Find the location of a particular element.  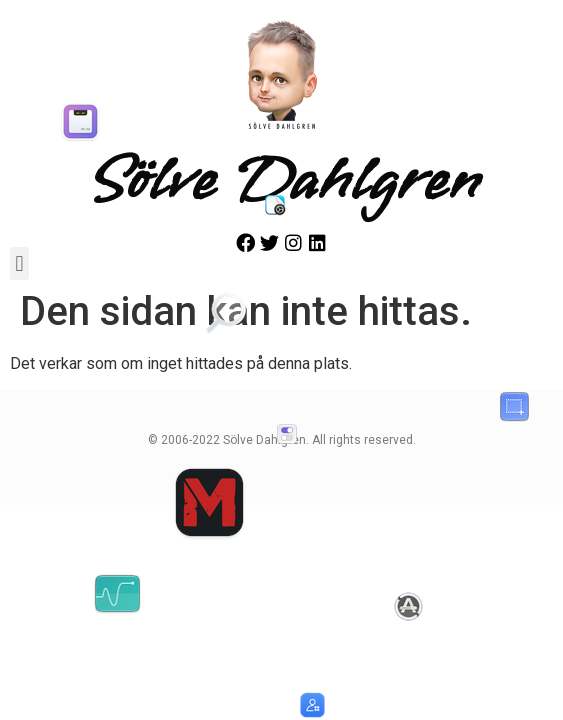

open the search application is located at coordinates (226, 312).